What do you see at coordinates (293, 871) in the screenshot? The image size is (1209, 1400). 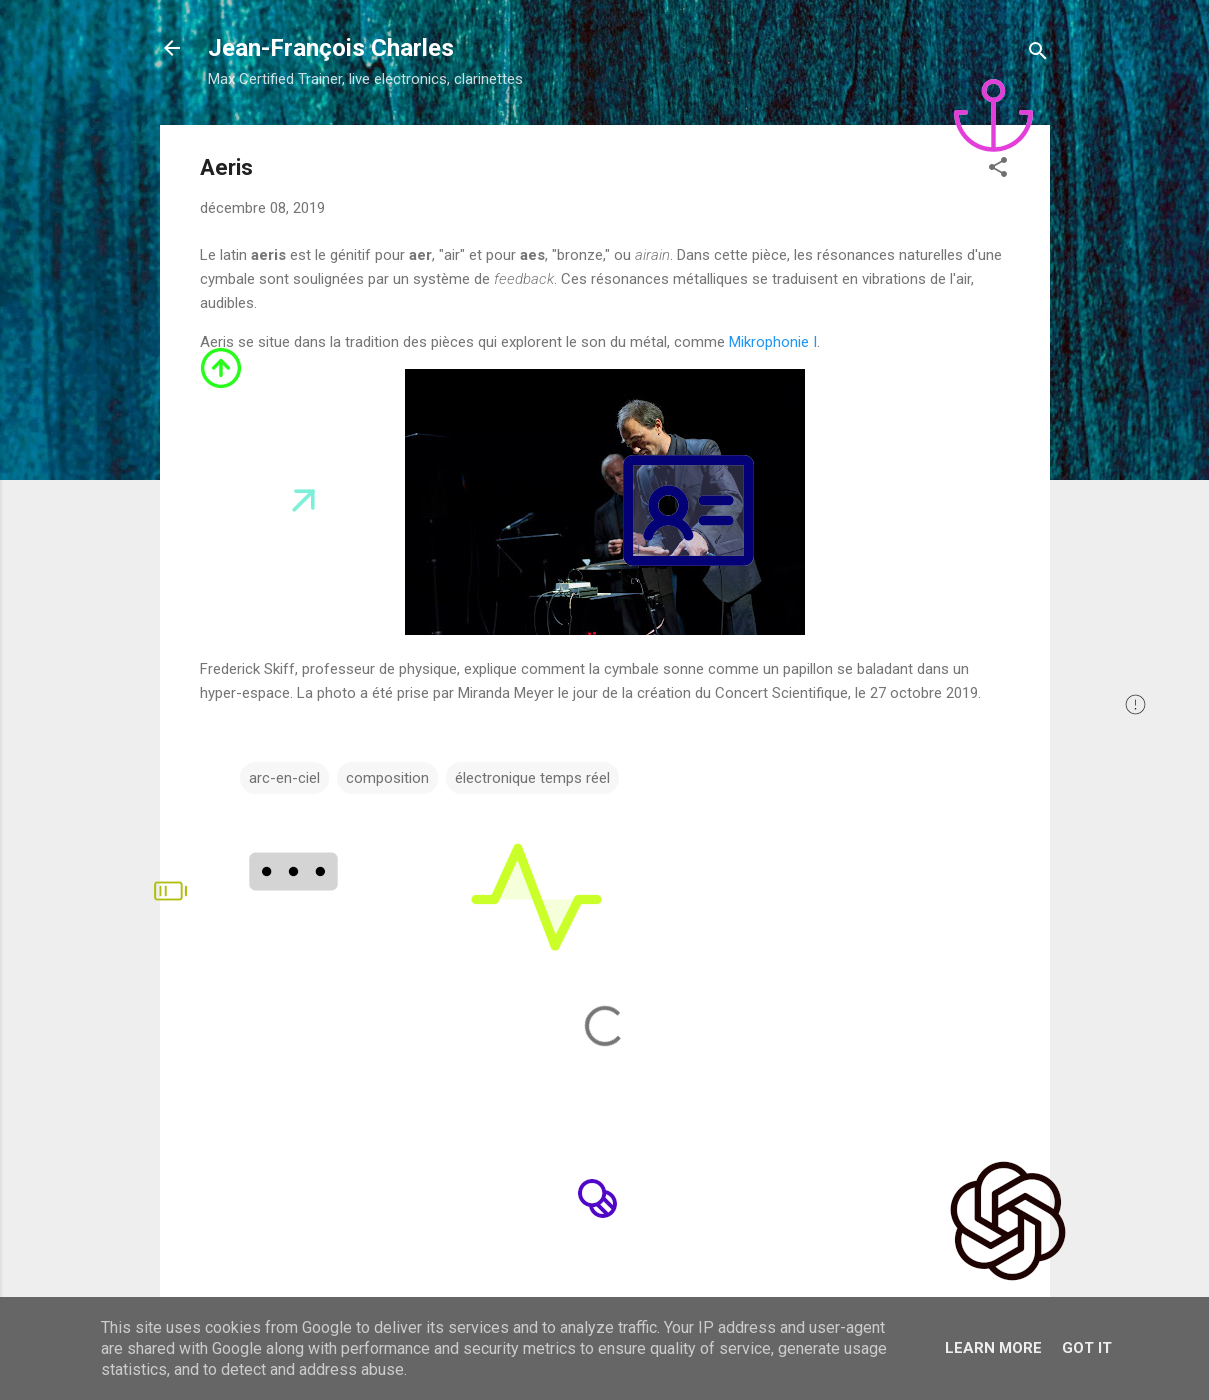 I see `open more options menu` at bounding box center [293, 871].